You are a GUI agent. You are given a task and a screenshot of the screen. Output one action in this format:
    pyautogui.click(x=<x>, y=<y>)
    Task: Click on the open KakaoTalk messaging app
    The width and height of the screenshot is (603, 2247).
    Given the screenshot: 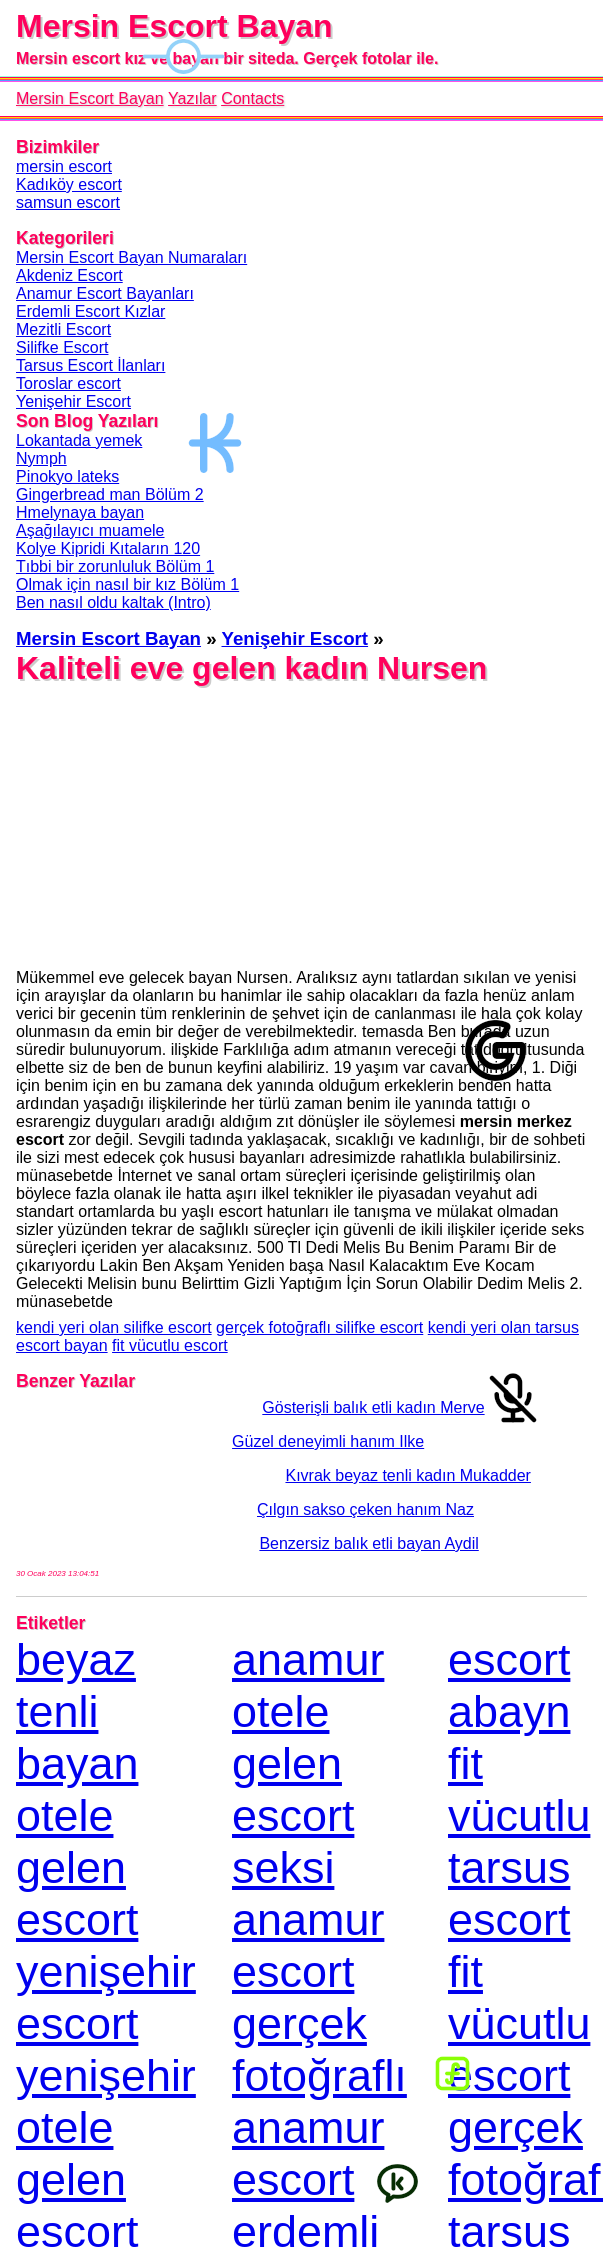 What is the action you would take?
    pyautogui.click(x=397, y=2182)
    